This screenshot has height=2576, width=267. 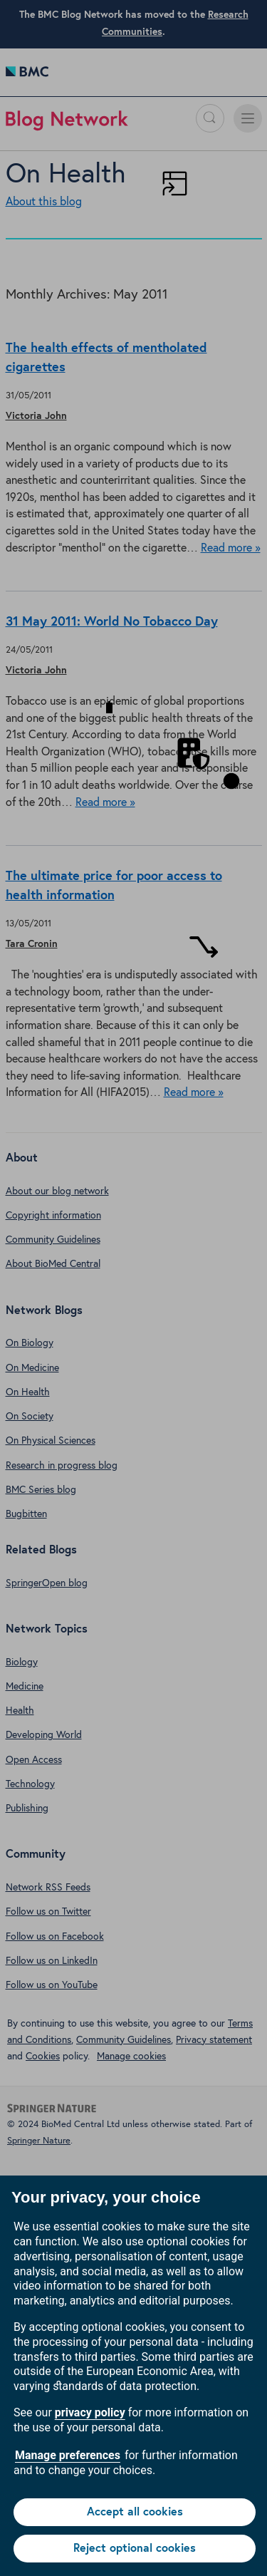 I want to click on create a symbolic link to this project, so click(x=174, y=183).